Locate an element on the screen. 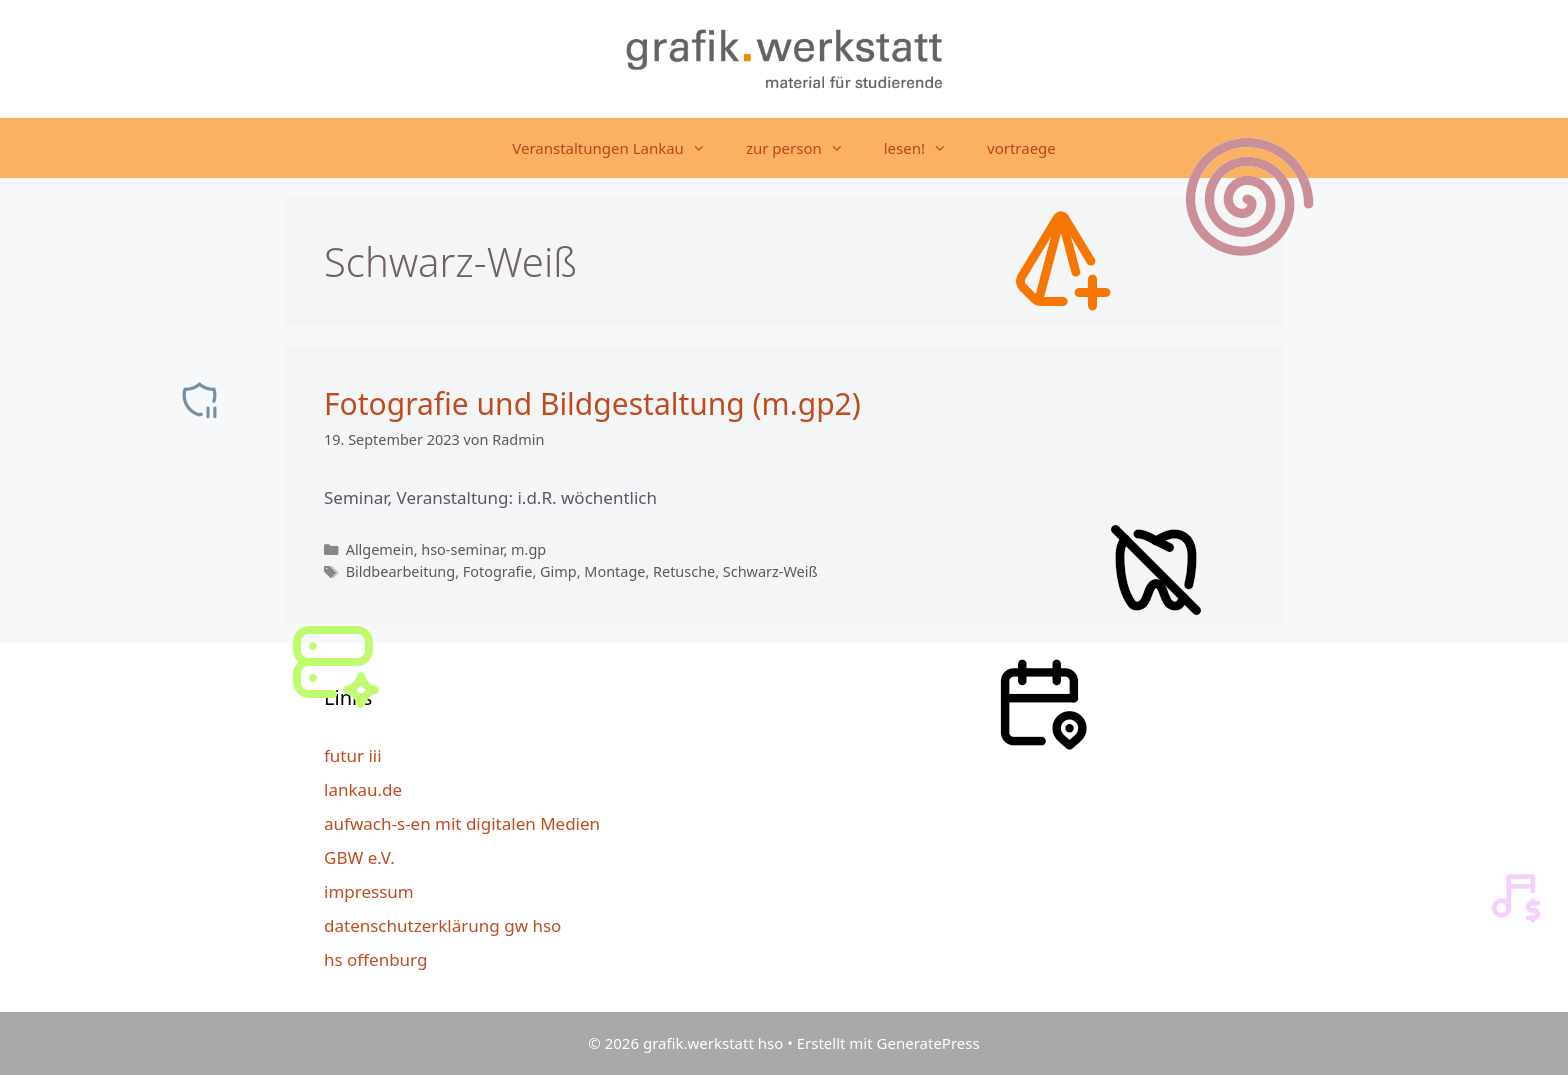 The height and width of the screenshot is (1075, 1568). indicates loading or processing in progress is located at coordinates (1242, 194).